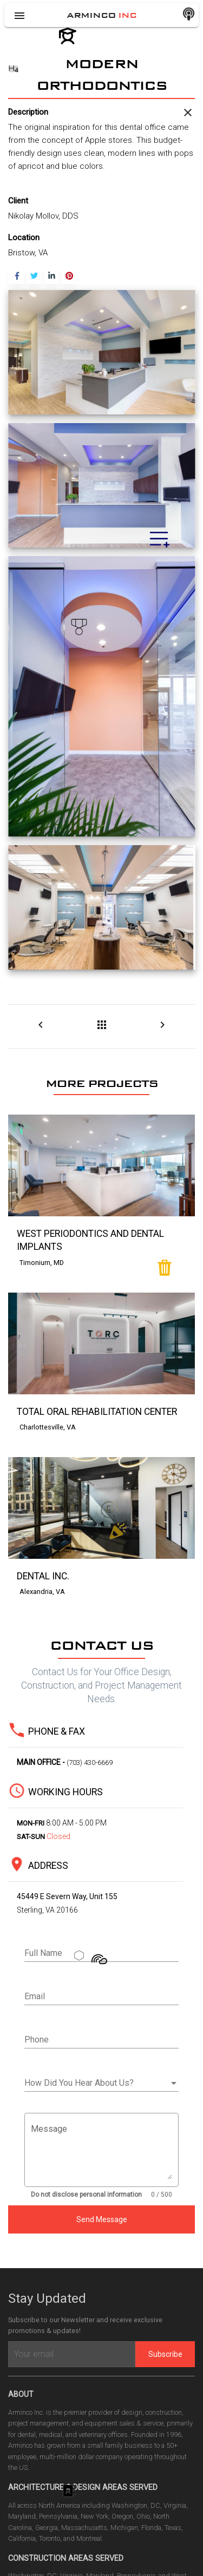 The height and width of the screenshot is (2576, 203). I want to click on view achievements or awards, so click(79, 626).